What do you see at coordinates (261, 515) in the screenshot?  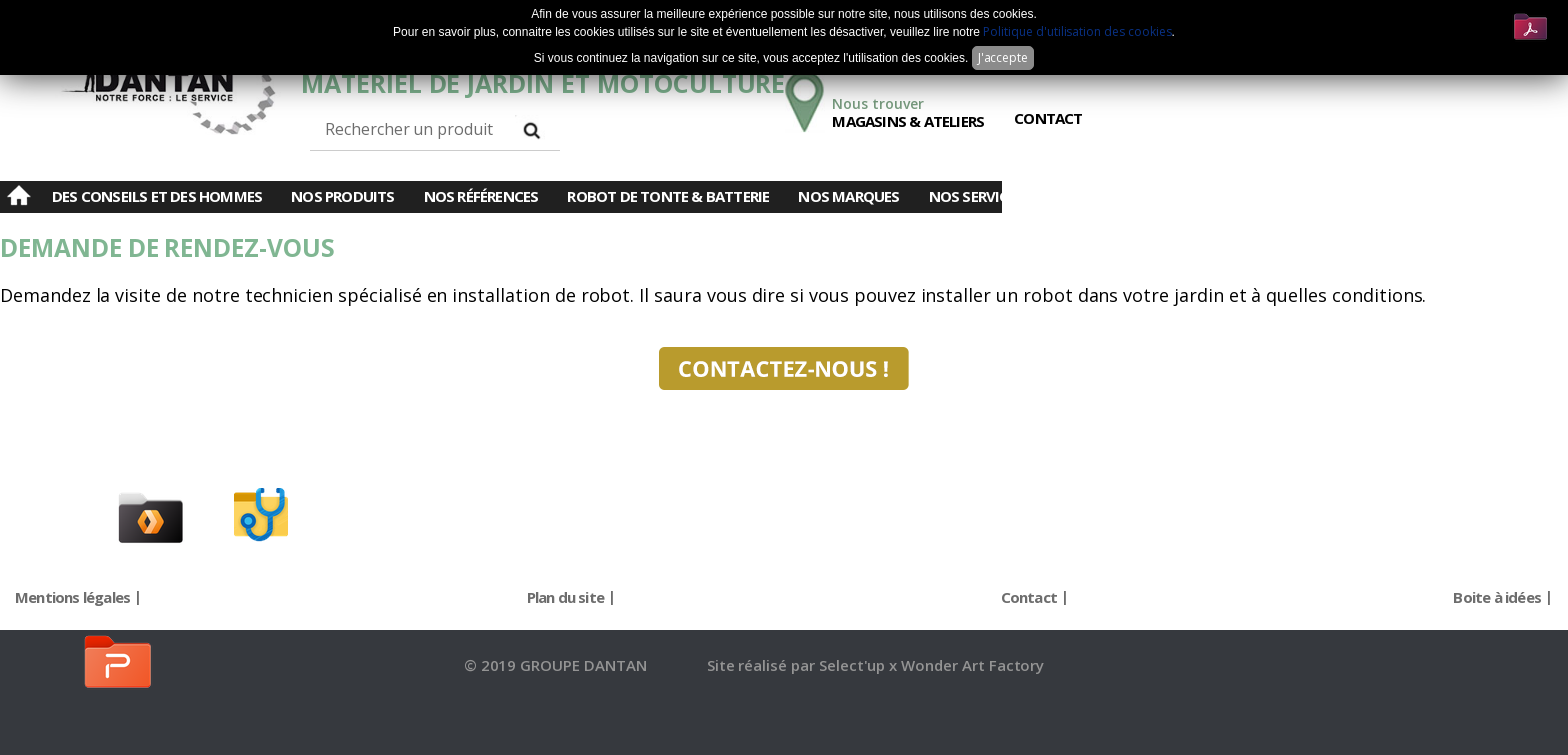 I see `access system recovery tools and files` at bounding box center [261, 515].